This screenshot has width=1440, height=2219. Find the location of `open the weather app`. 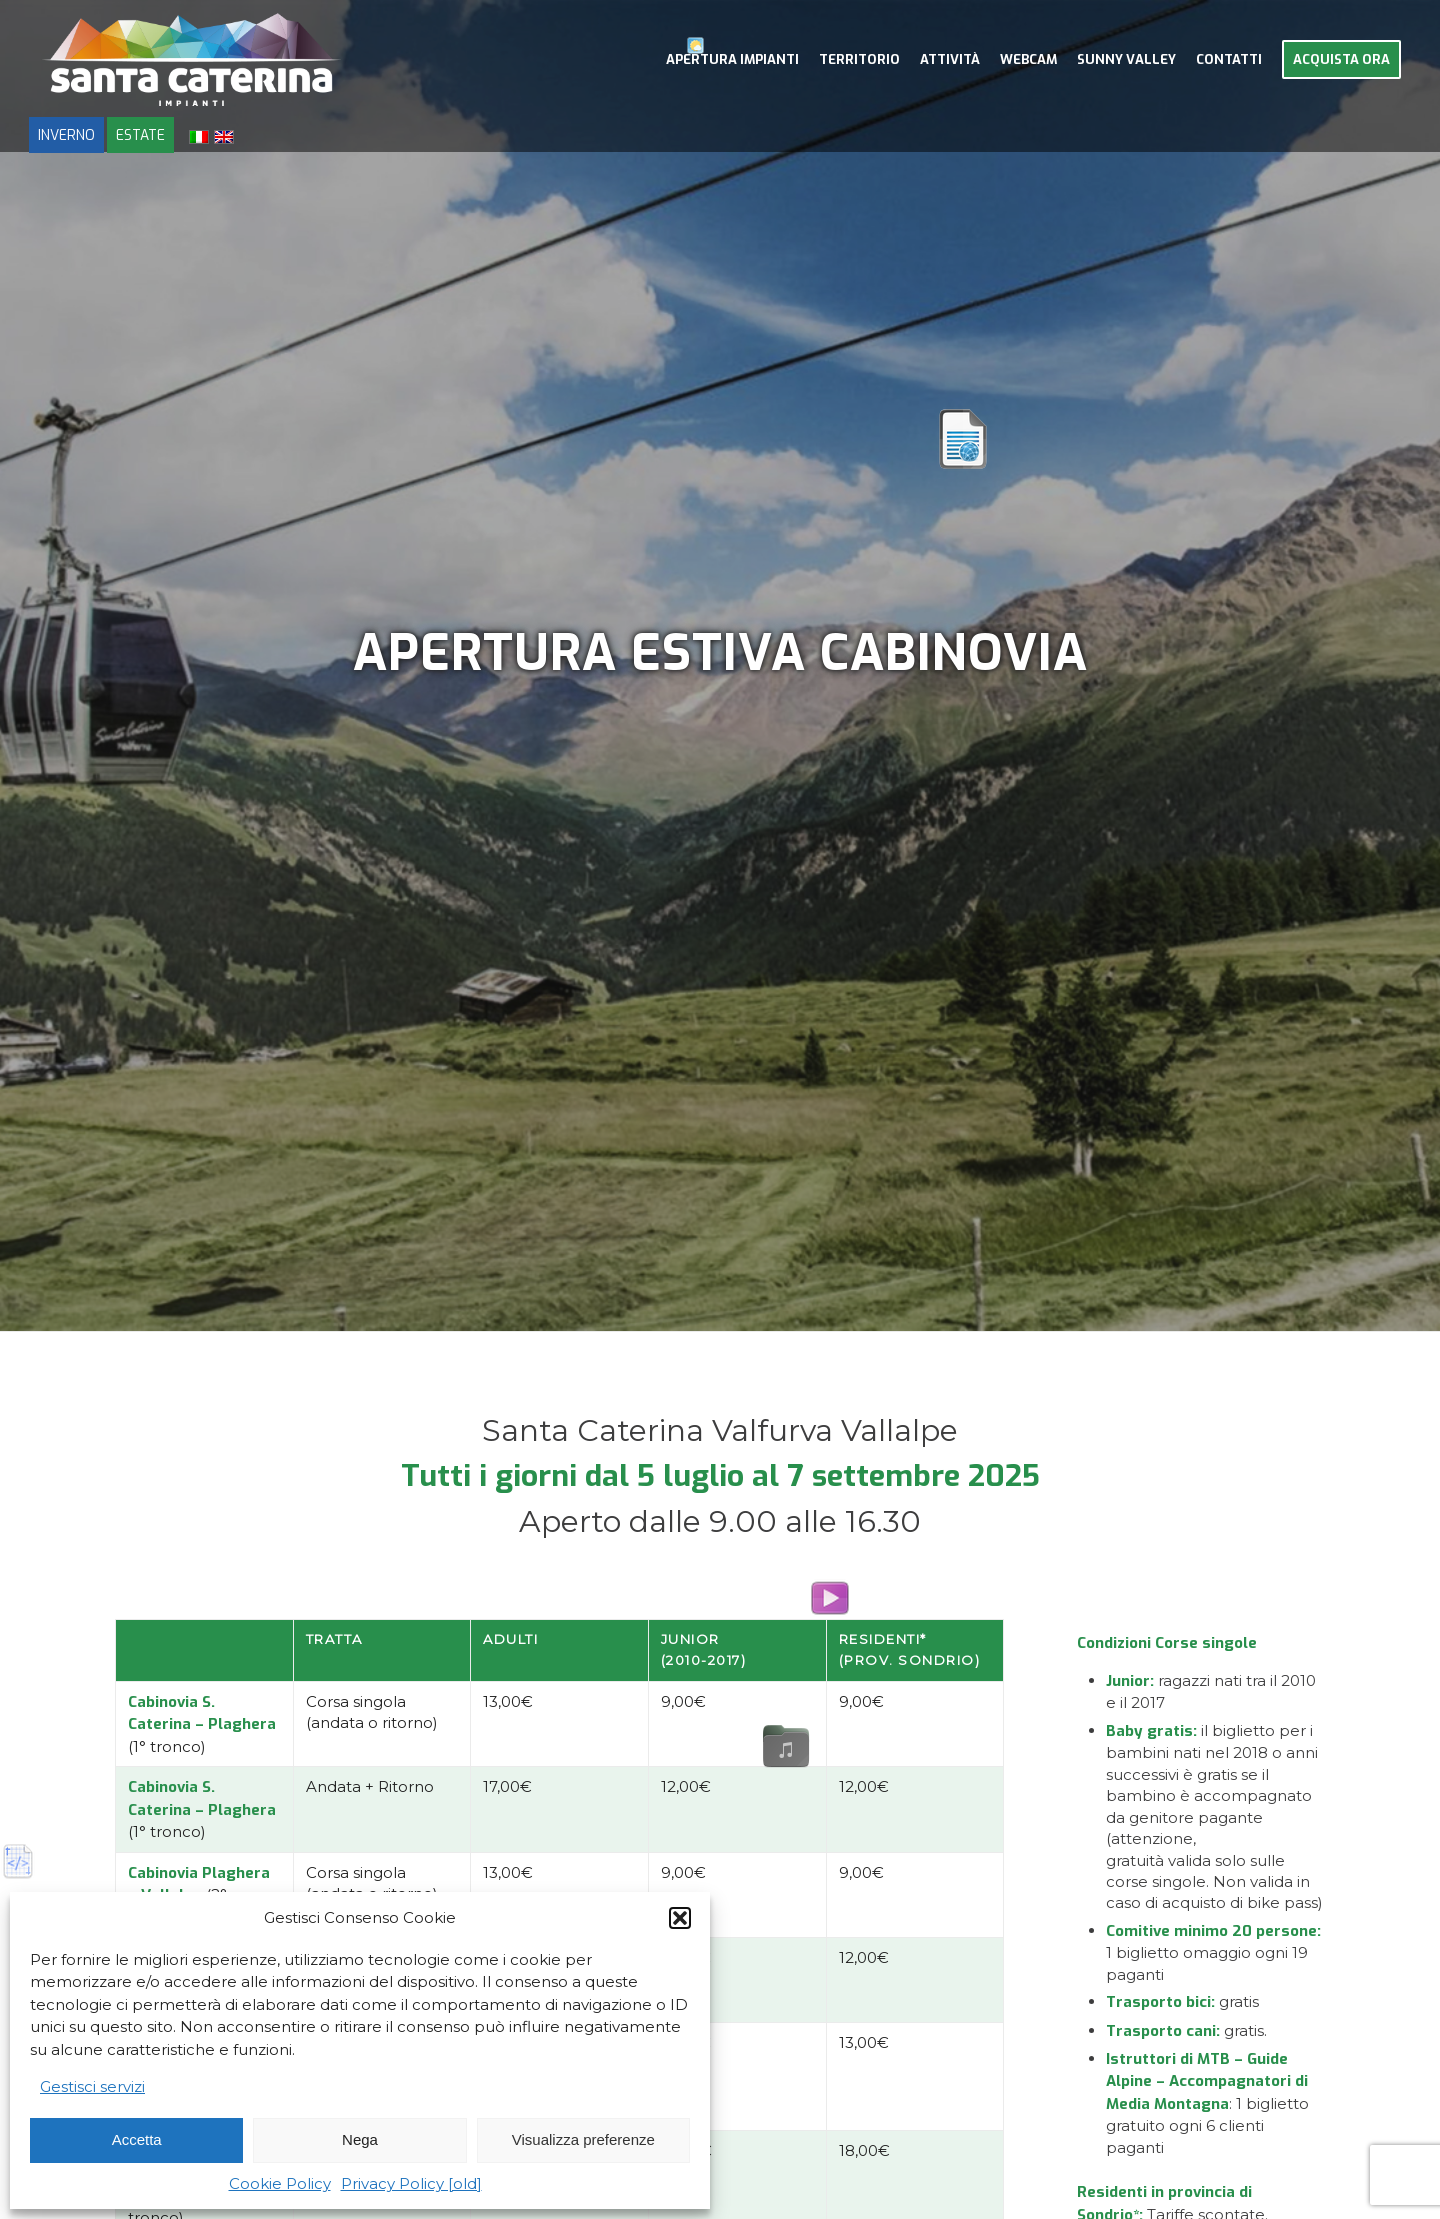

open the weather app is located at coordinates (695, 45).